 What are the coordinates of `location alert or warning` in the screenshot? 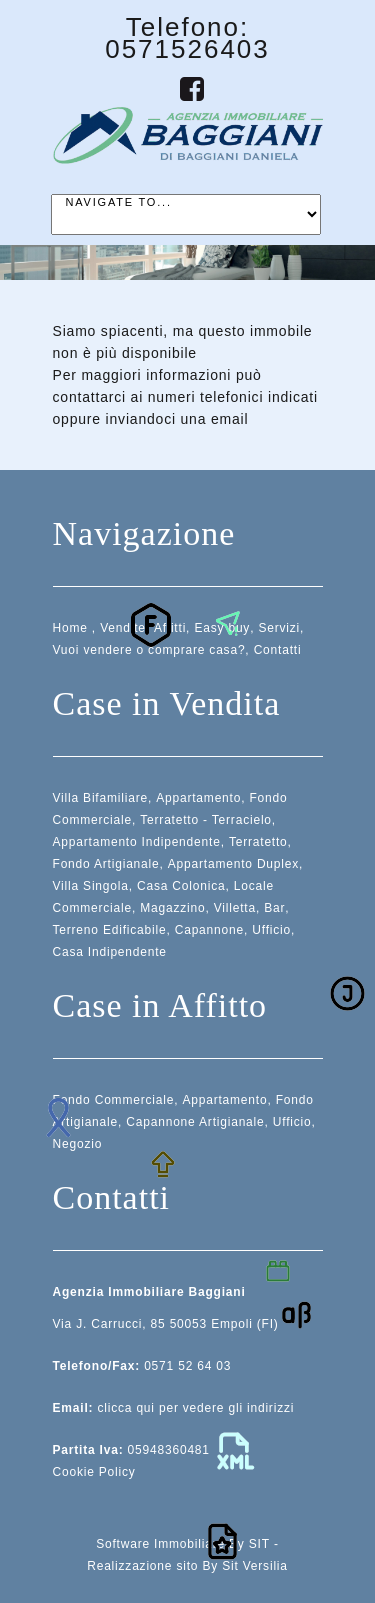 It's located at (228, 623).